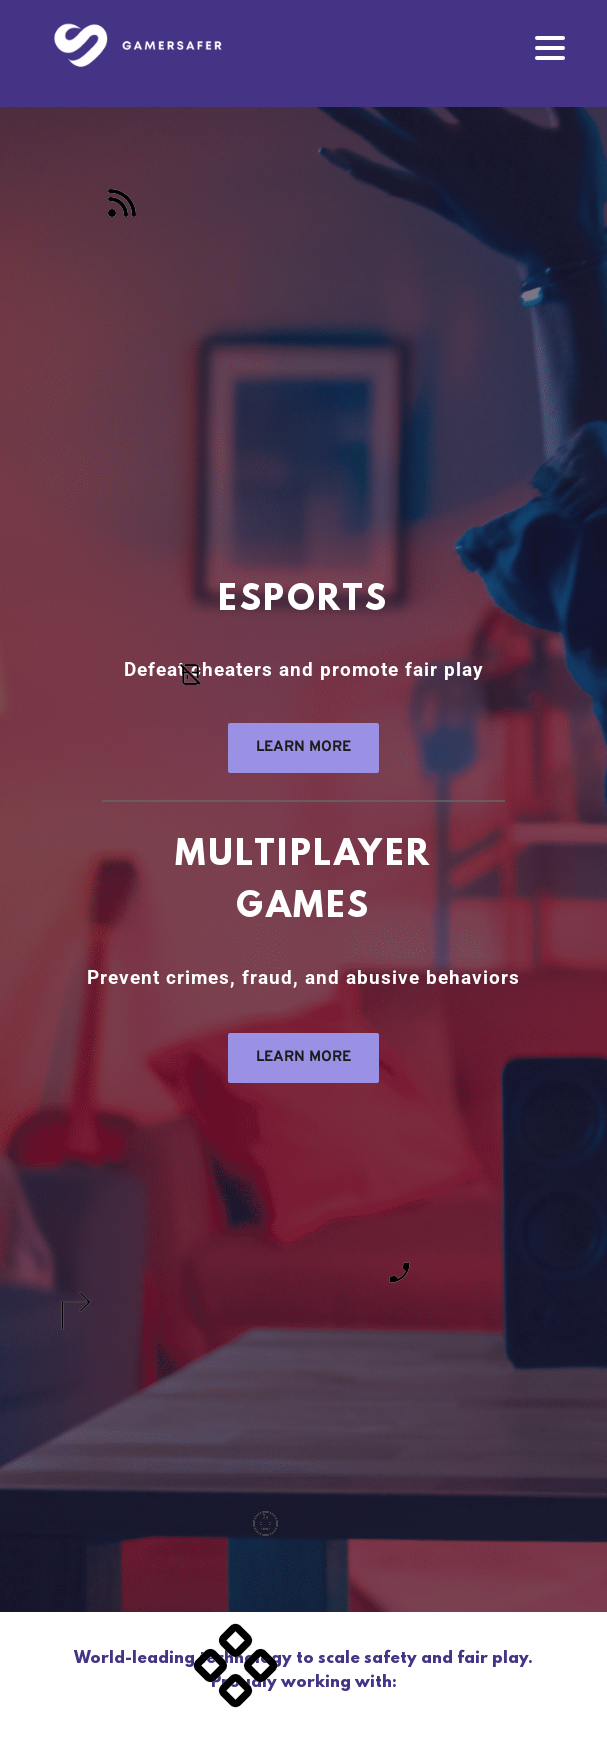 The image size is (607, 1744). I want to click on refrigerator or cooling feature disabled, so click(190, 674).